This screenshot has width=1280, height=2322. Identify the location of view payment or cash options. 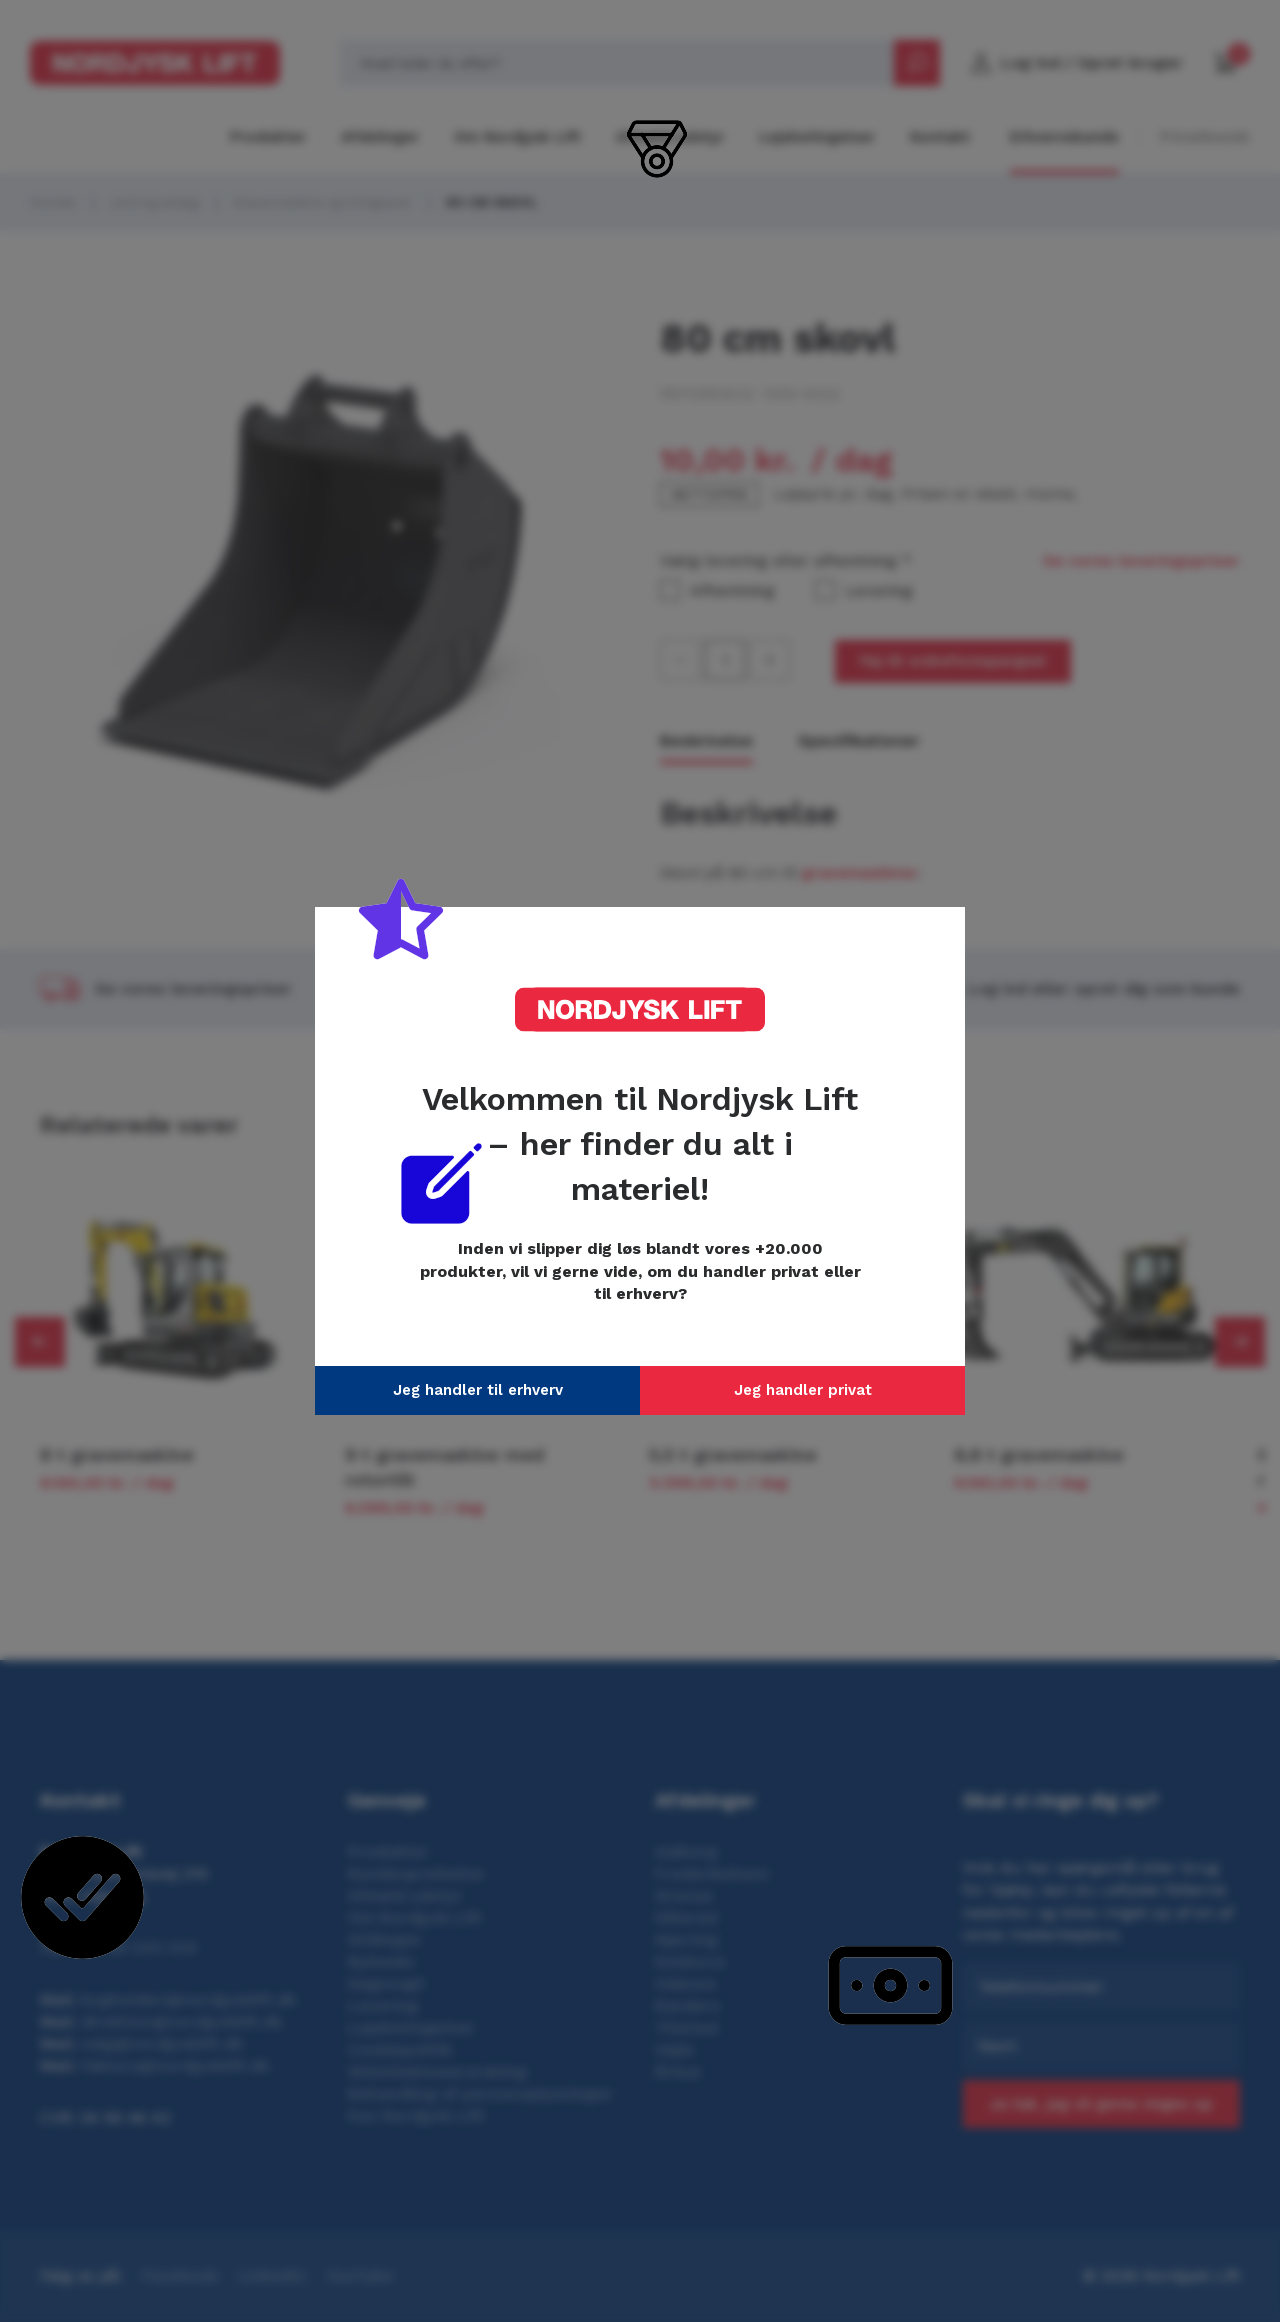
(890, 1985).